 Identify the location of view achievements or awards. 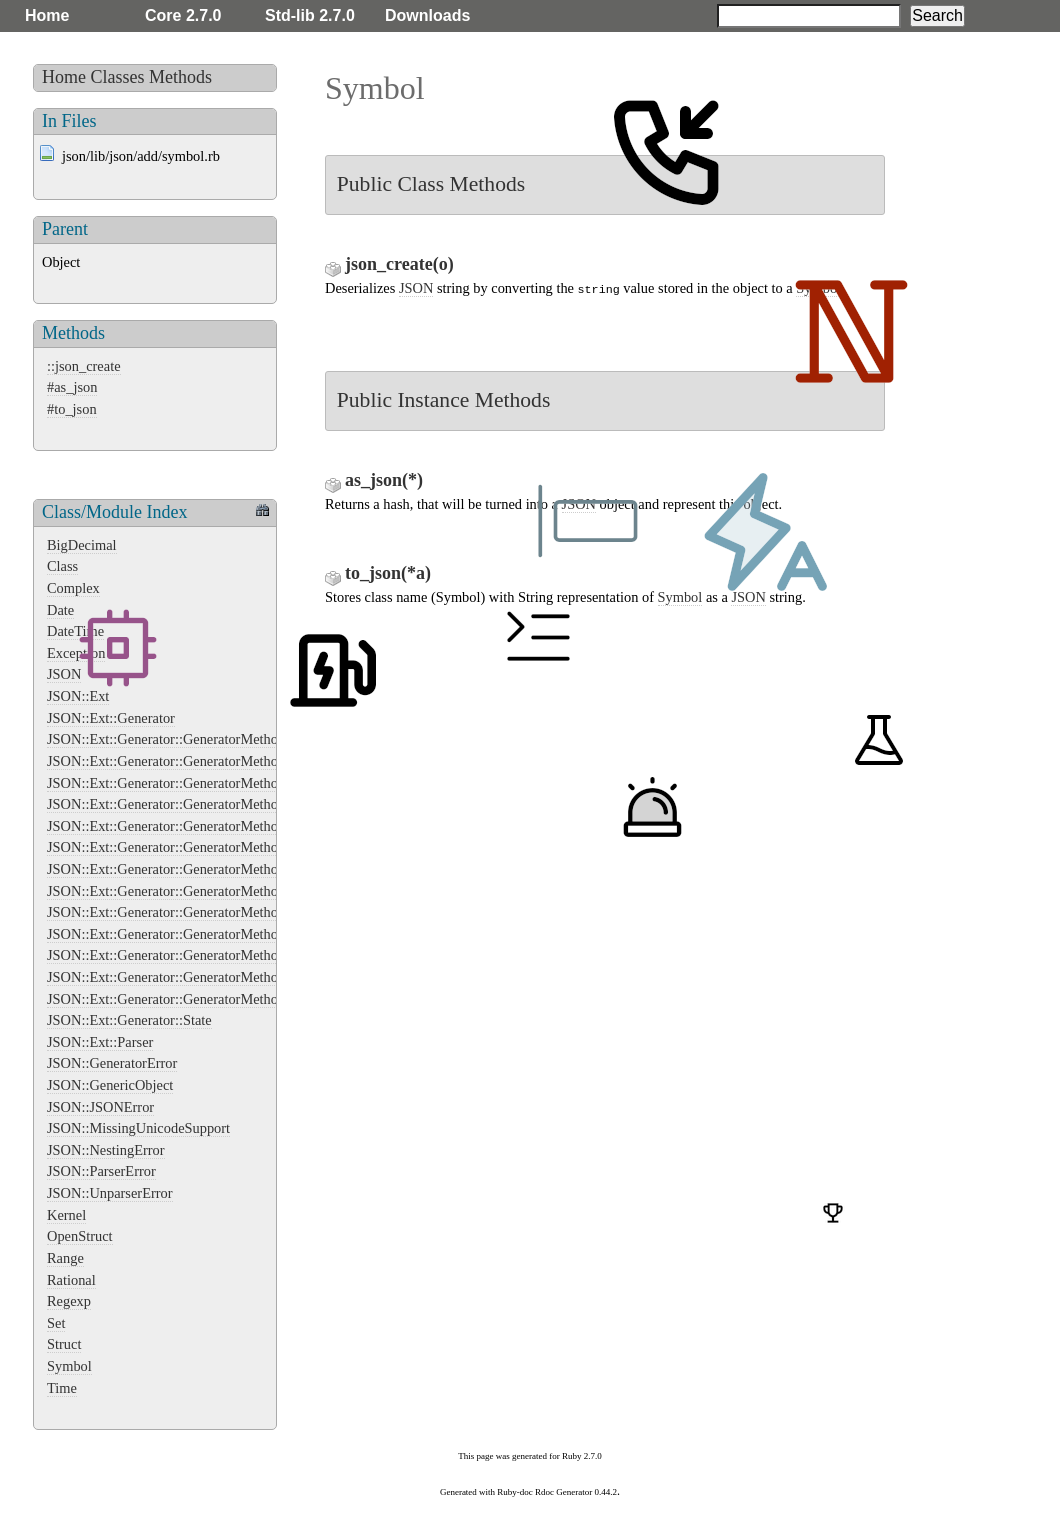
(833, 1213).